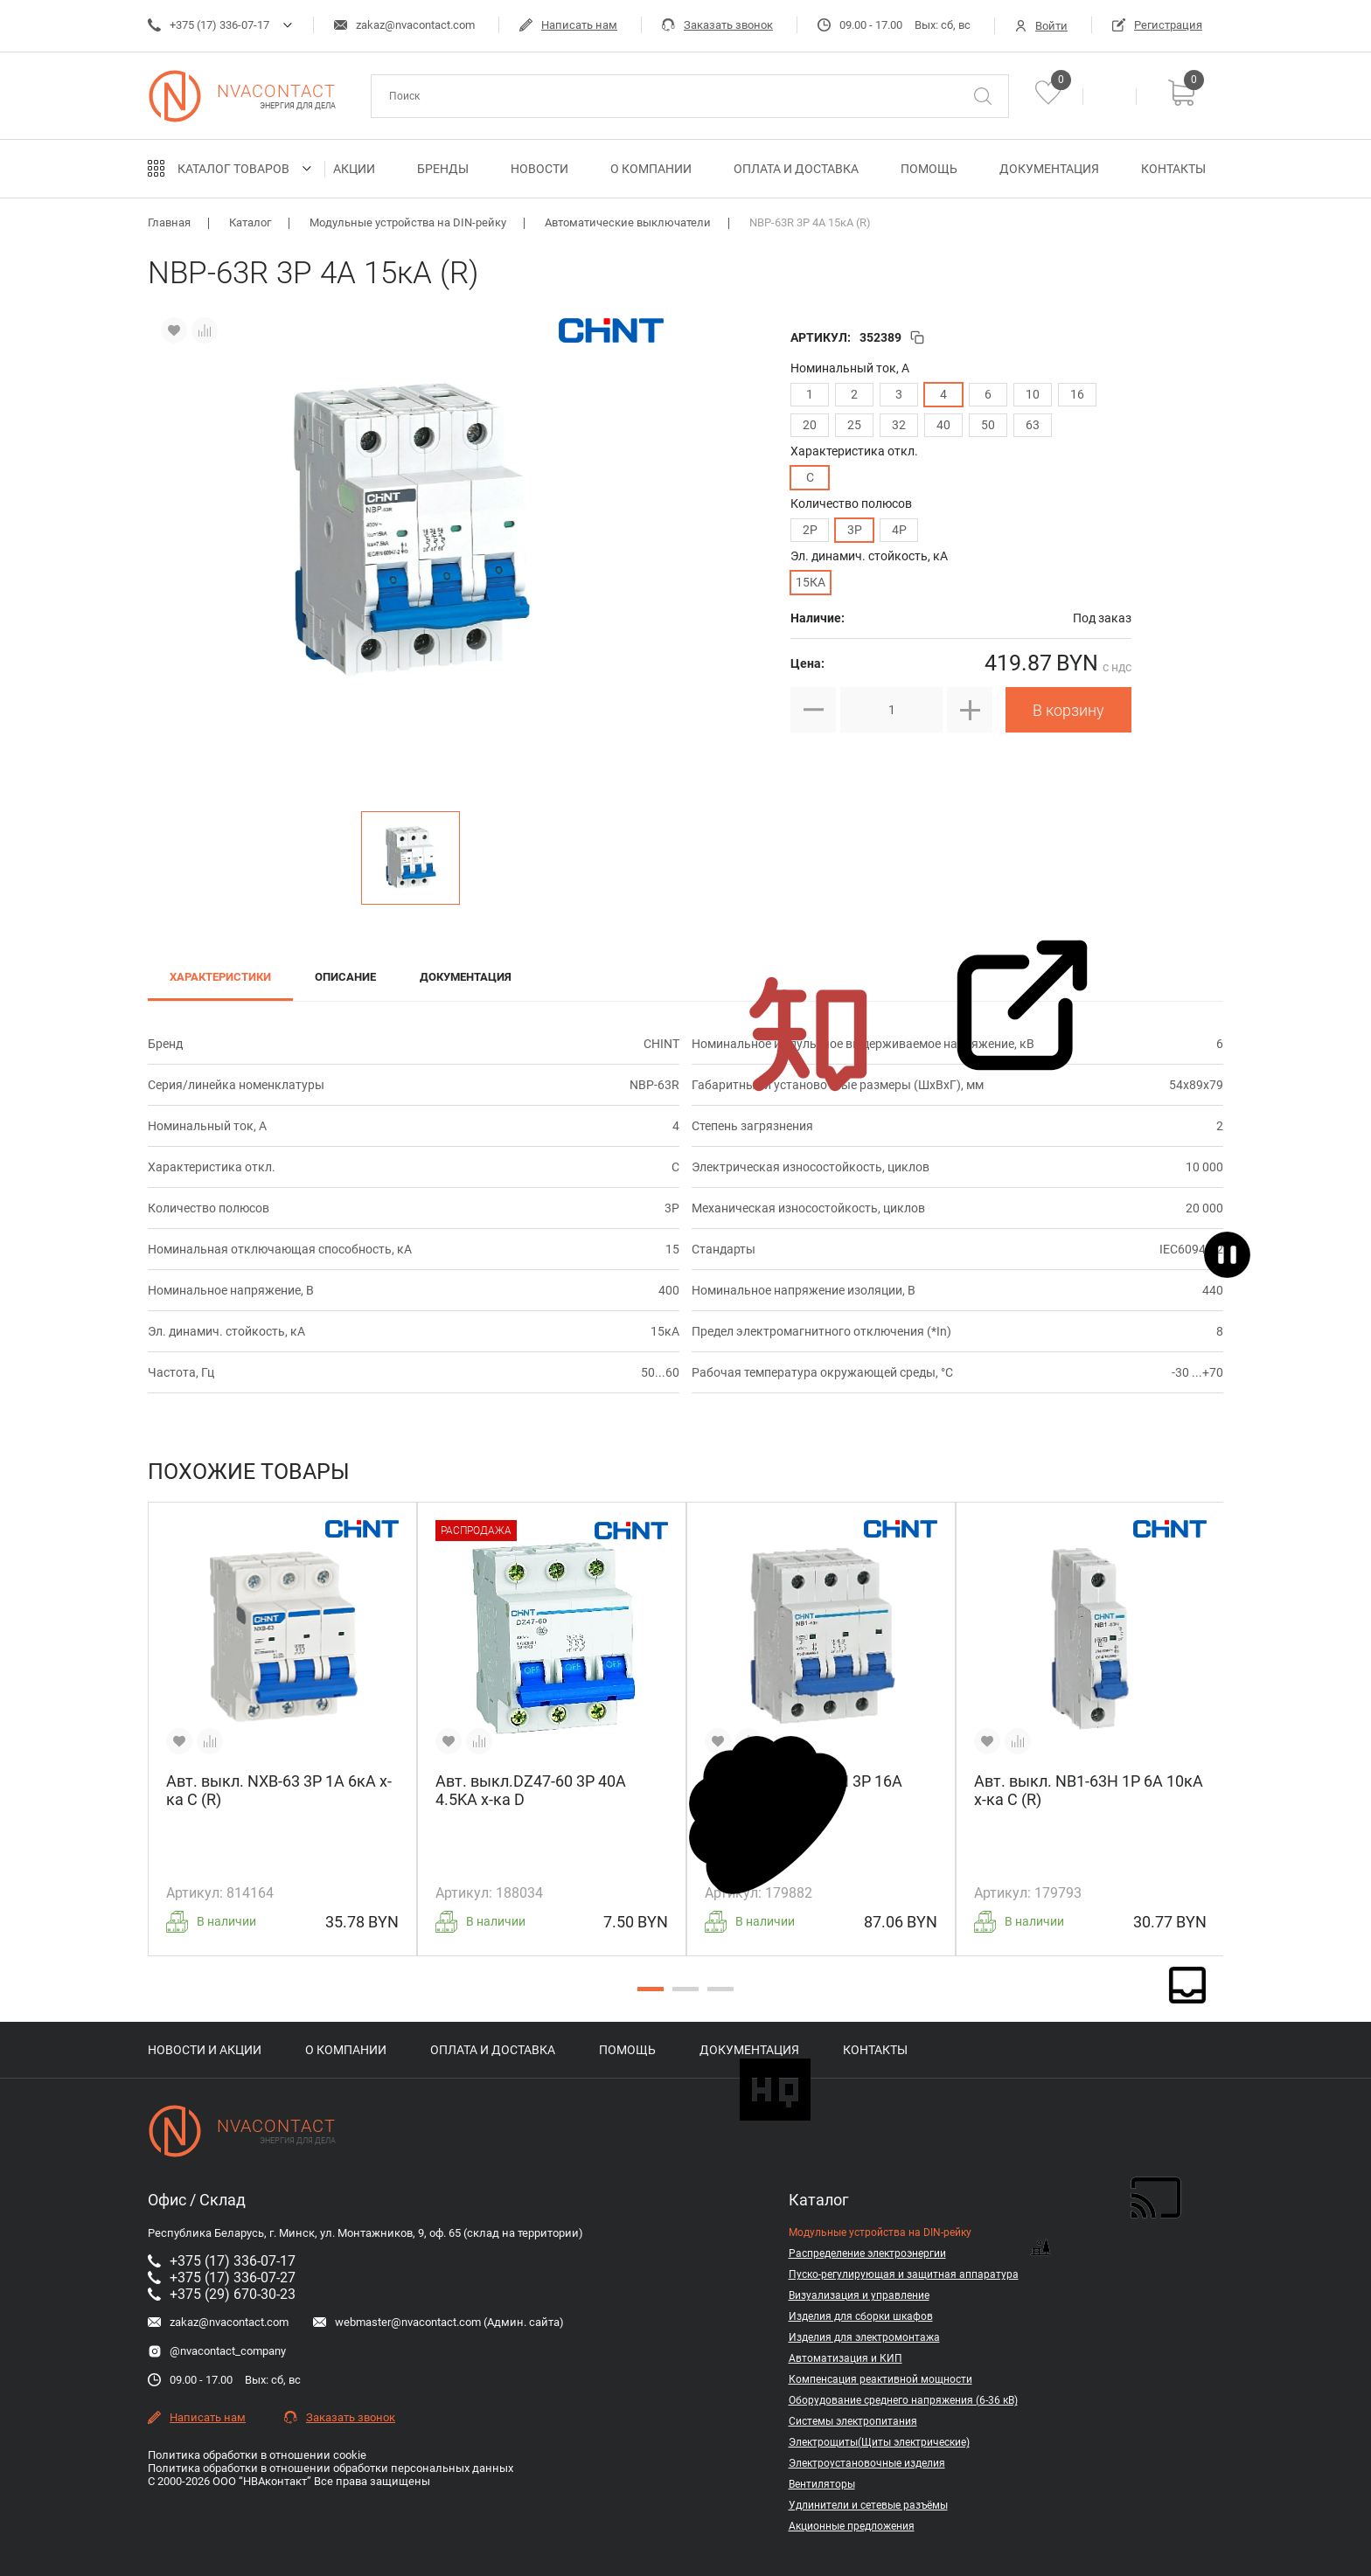 This screenshot has width=1371, height=2576. I want to click on cast screen to an external display, so click(1156, 2198).